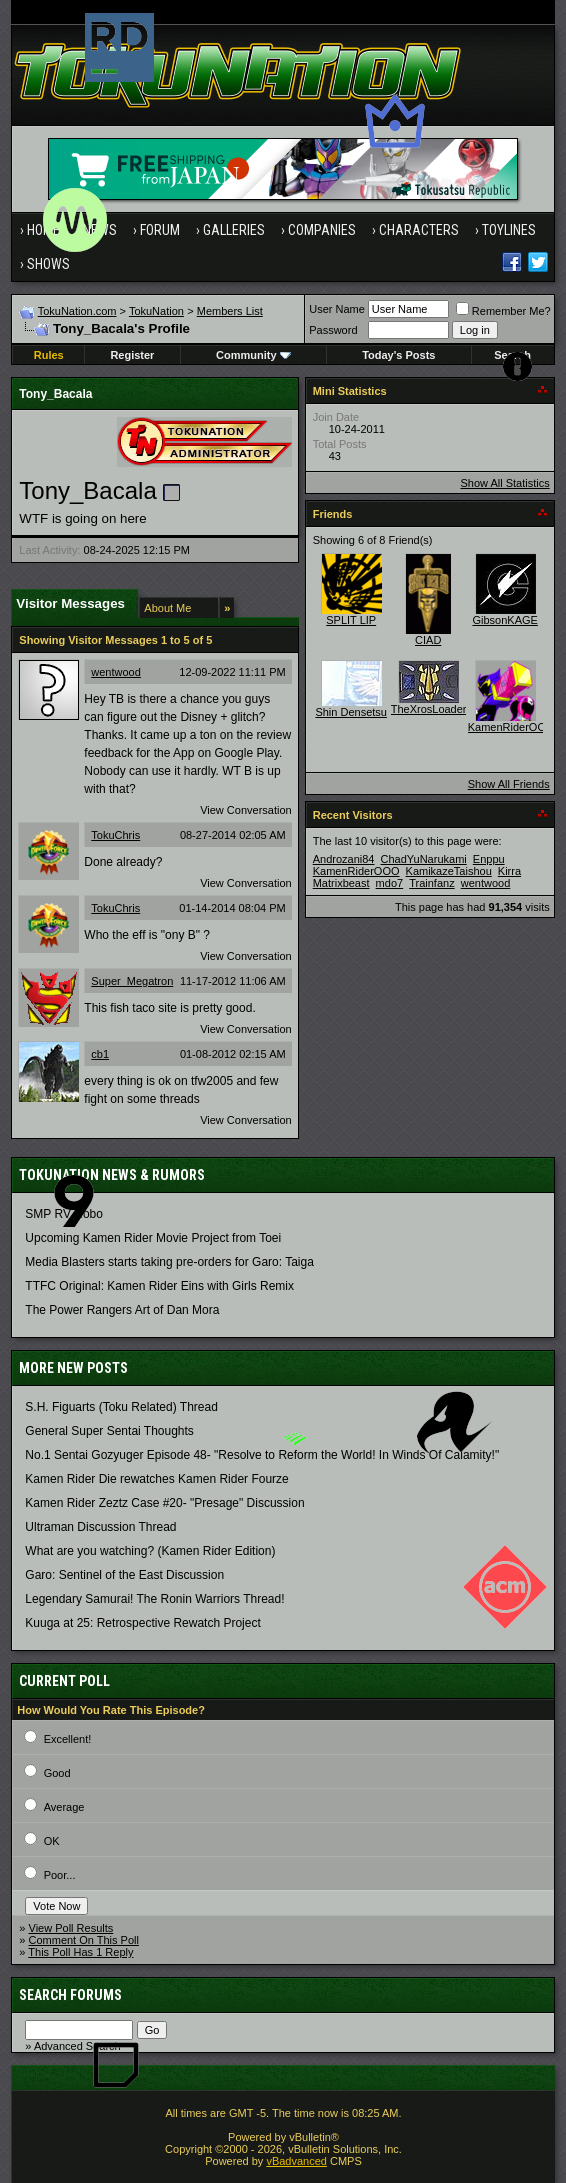 This screenshot has height=2183, width=566. What do you see at coordinates (395, 123) in the screenshot?
I see `indicates VIP or premium membership status` at bounding box center [395, 123].